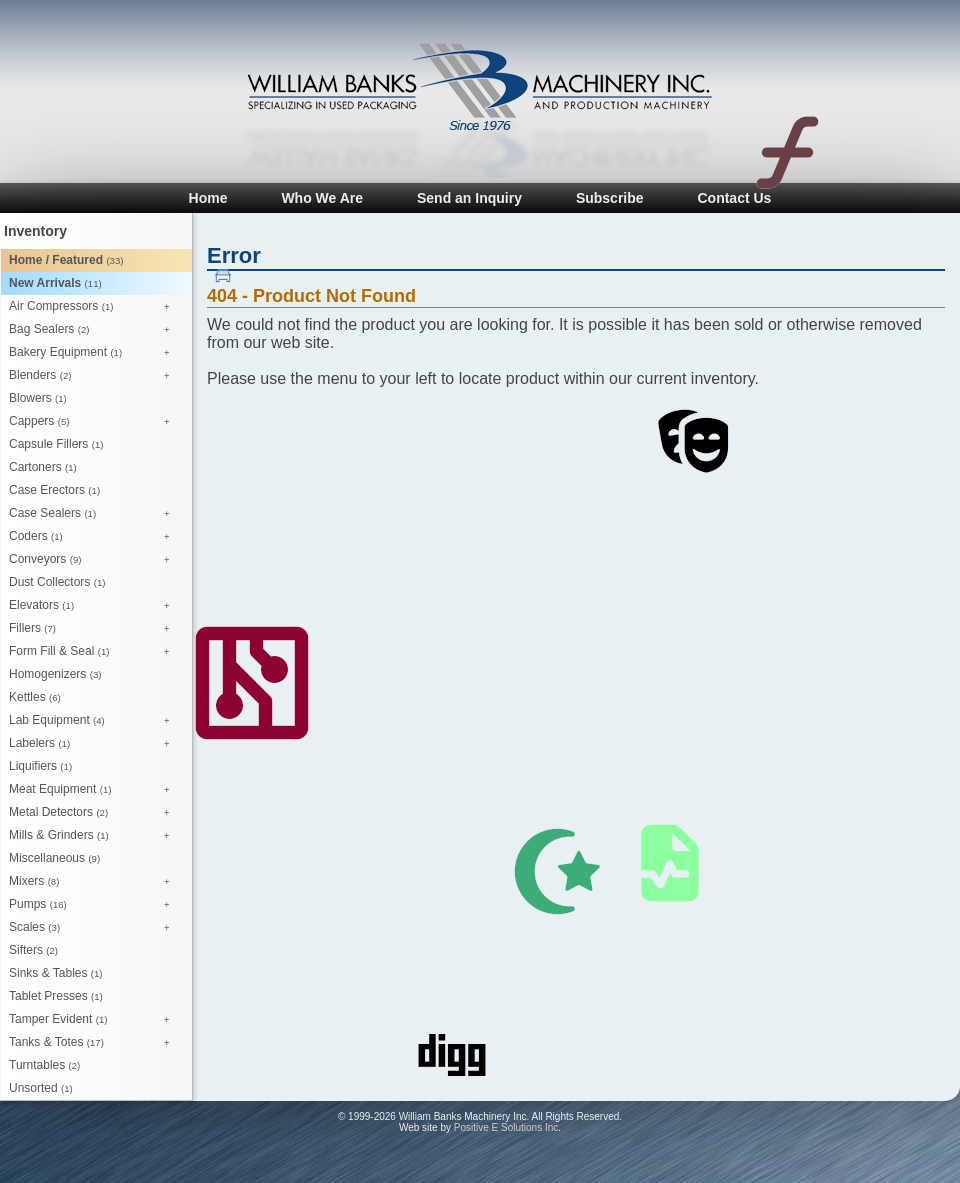  What do you see at coordinates (557, 871) in the screenshot?
I see `indicates islamic religious content or settings` at bounding box center [557, 871].